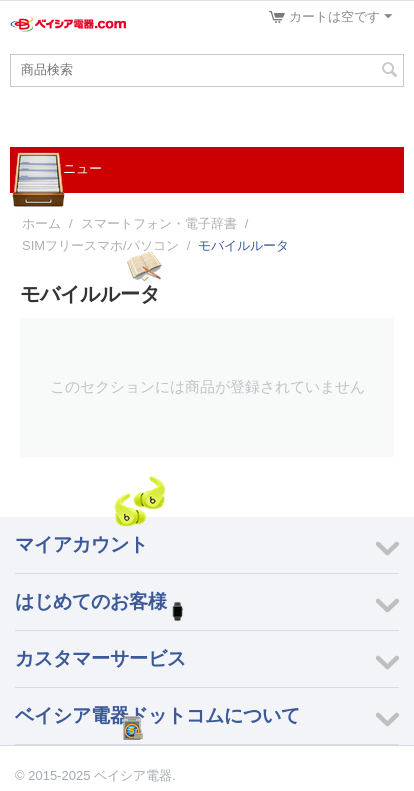 The height and width of the screenshot is (791, 414). What do you see at coordinates (177, 611) in the screenshot?
I see `apple watch device icon` at bounding box center [177, 611].